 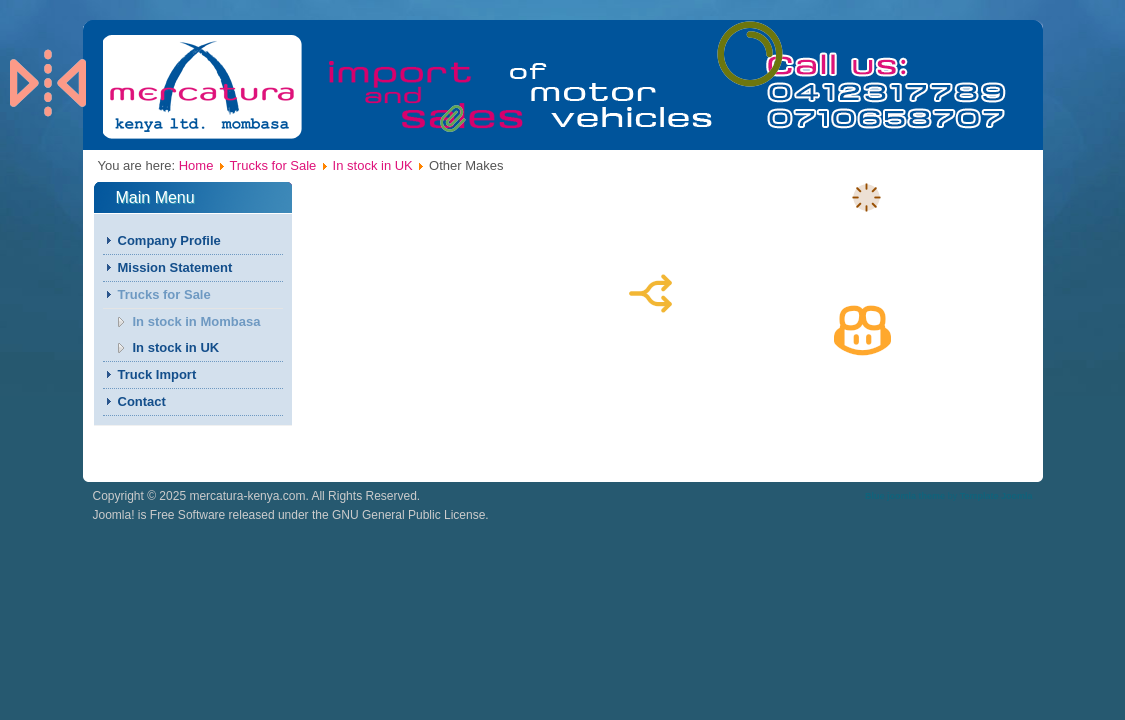 I want to click on apply inner shadow effect to top-right corner, so click(x=750, y=54).